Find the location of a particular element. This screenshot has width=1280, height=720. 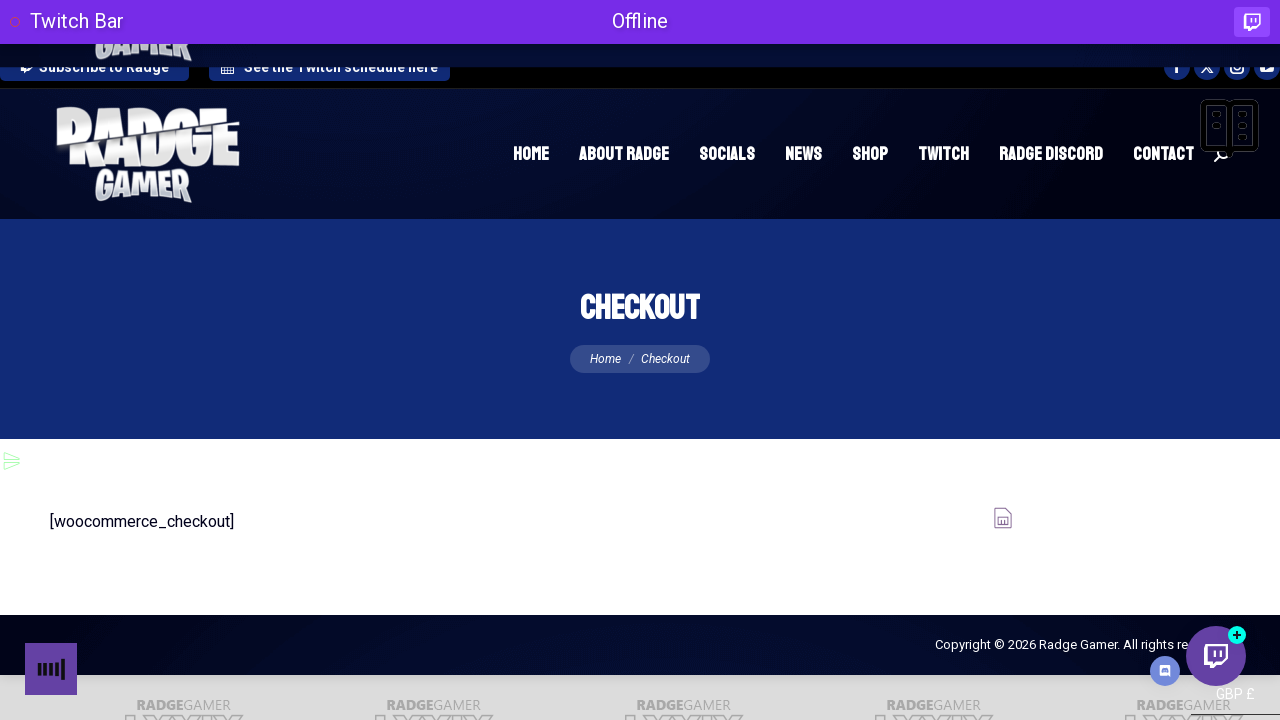

access vocabulary or dictionary features is located at coordinates (1229, 128).